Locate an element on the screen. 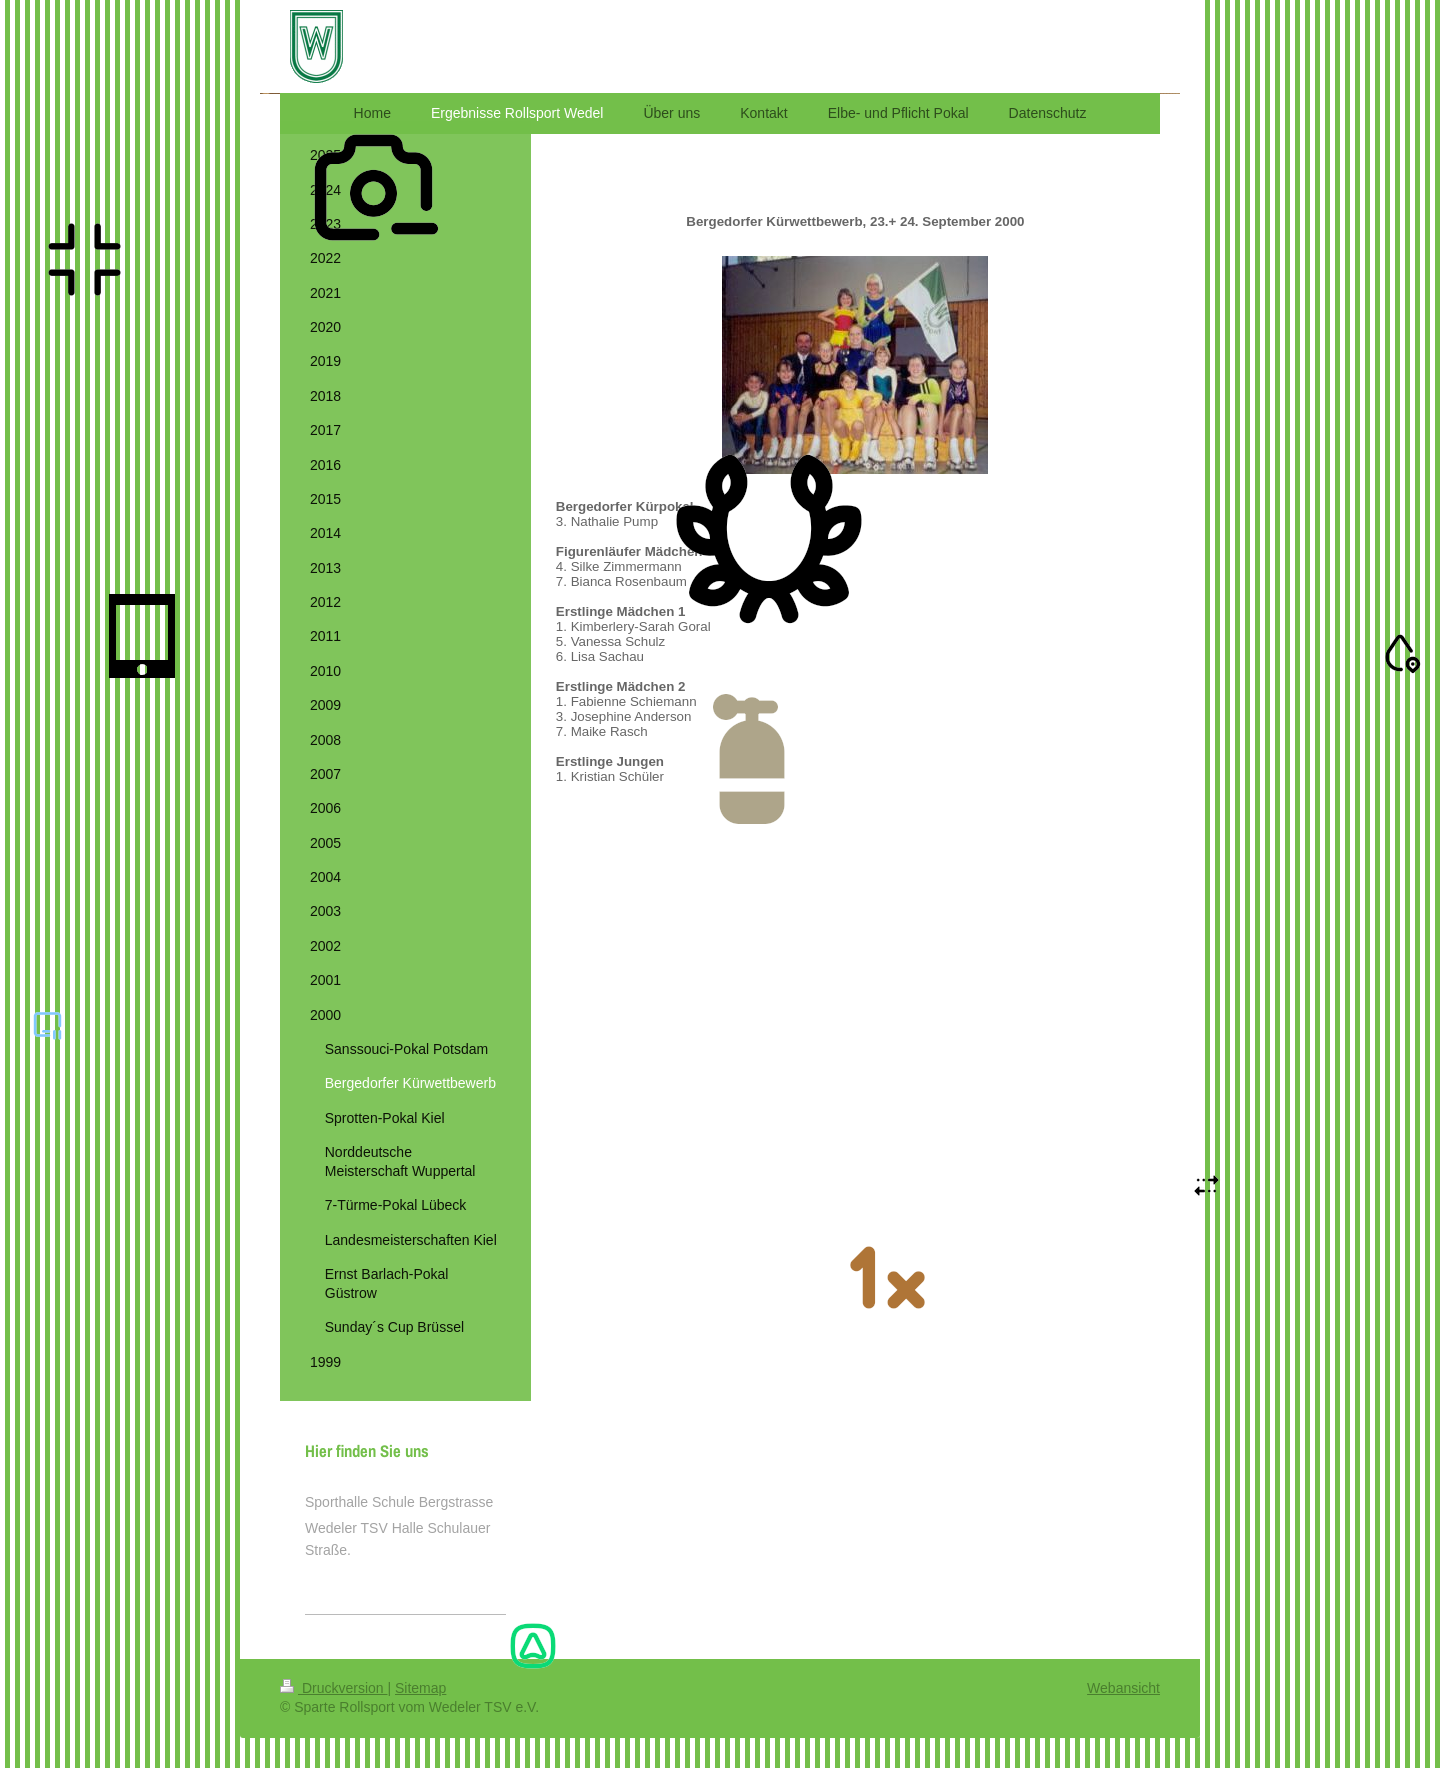 The height and width of the screenshot is (1768, 1440). access scuba diving equipment or gear is located at coordinates (752, 759).